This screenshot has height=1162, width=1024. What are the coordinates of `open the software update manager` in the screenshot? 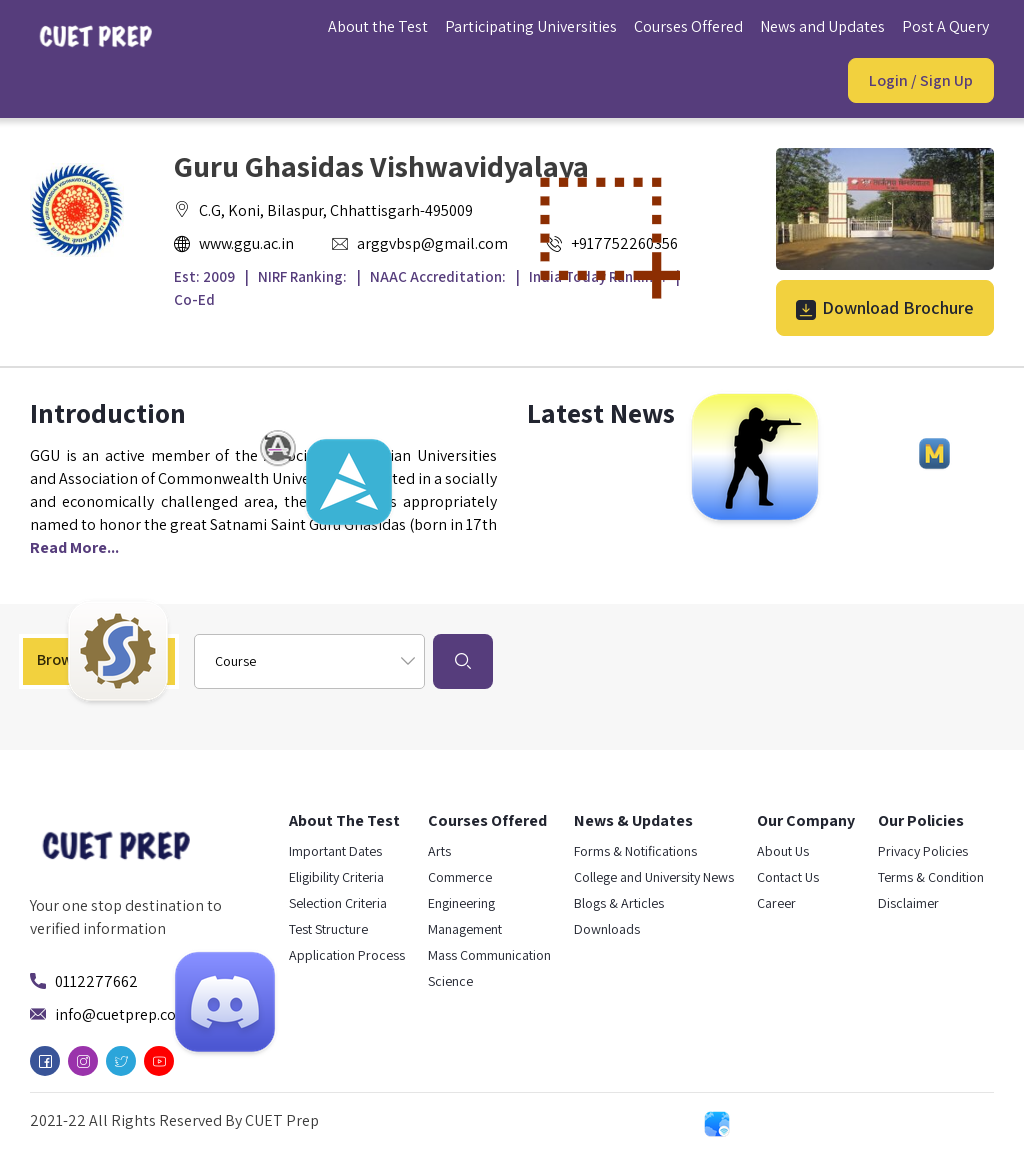 It's located at (278, 448).